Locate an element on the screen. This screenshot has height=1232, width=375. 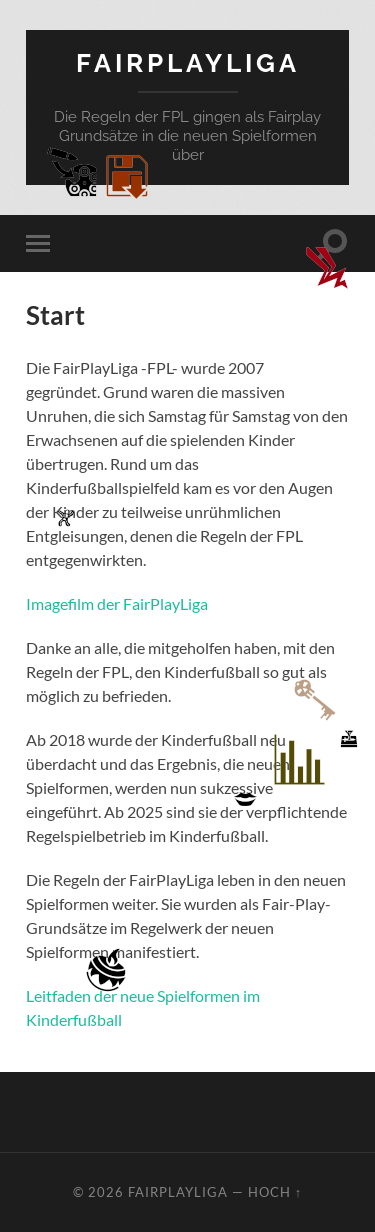
view character anatomy or internal stats is located at coordinates (66, 518).